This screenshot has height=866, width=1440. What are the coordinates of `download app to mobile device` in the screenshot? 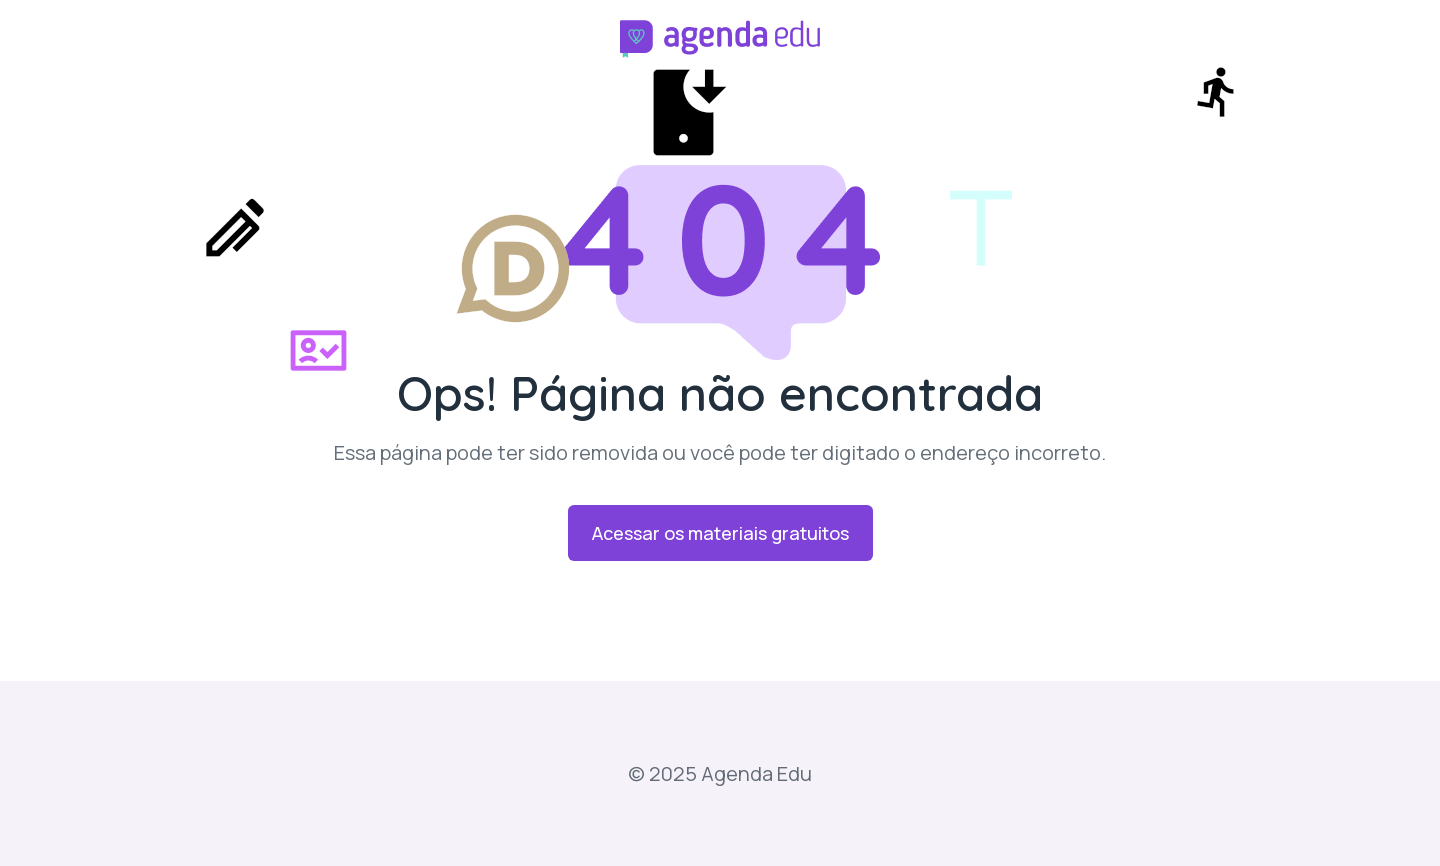 It's located at (683, 112).